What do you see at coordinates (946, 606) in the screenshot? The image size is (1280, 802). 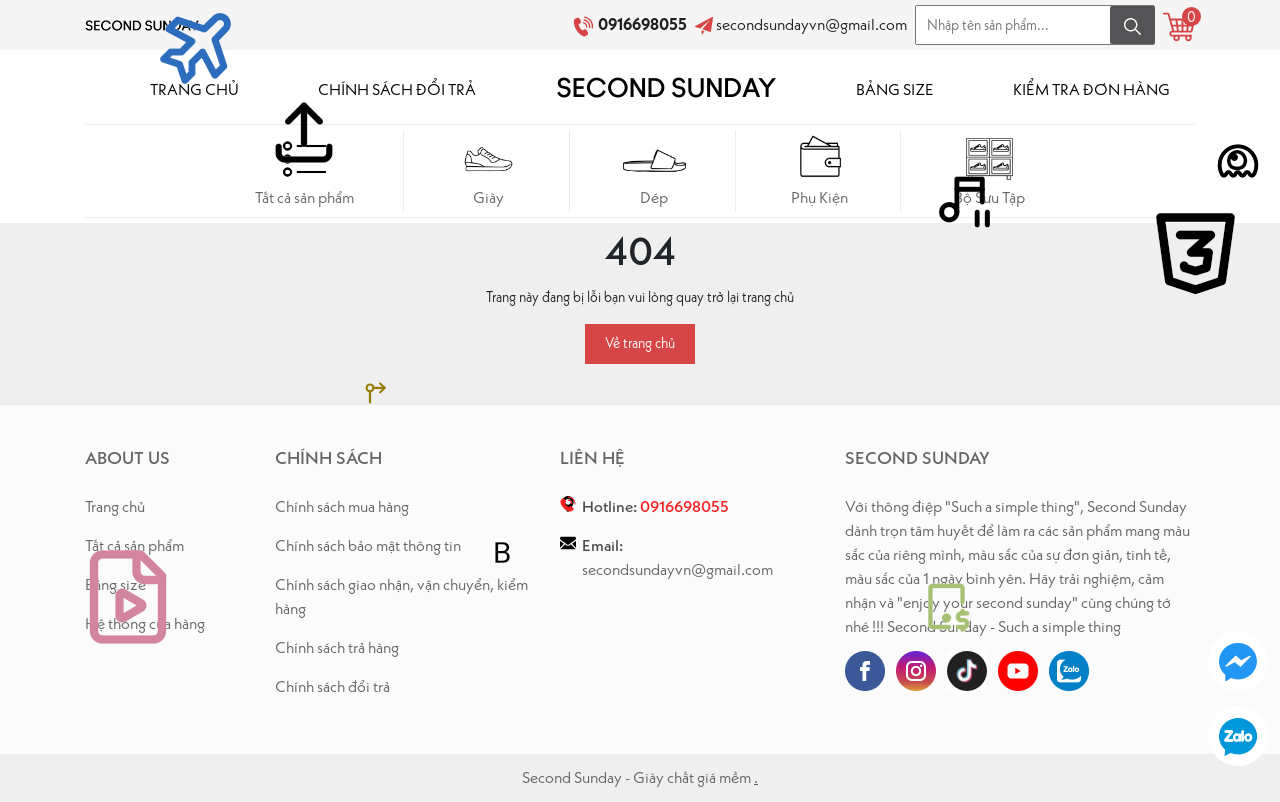 I see `access tablet payment or billing settings` at bounding box center [946, 606].